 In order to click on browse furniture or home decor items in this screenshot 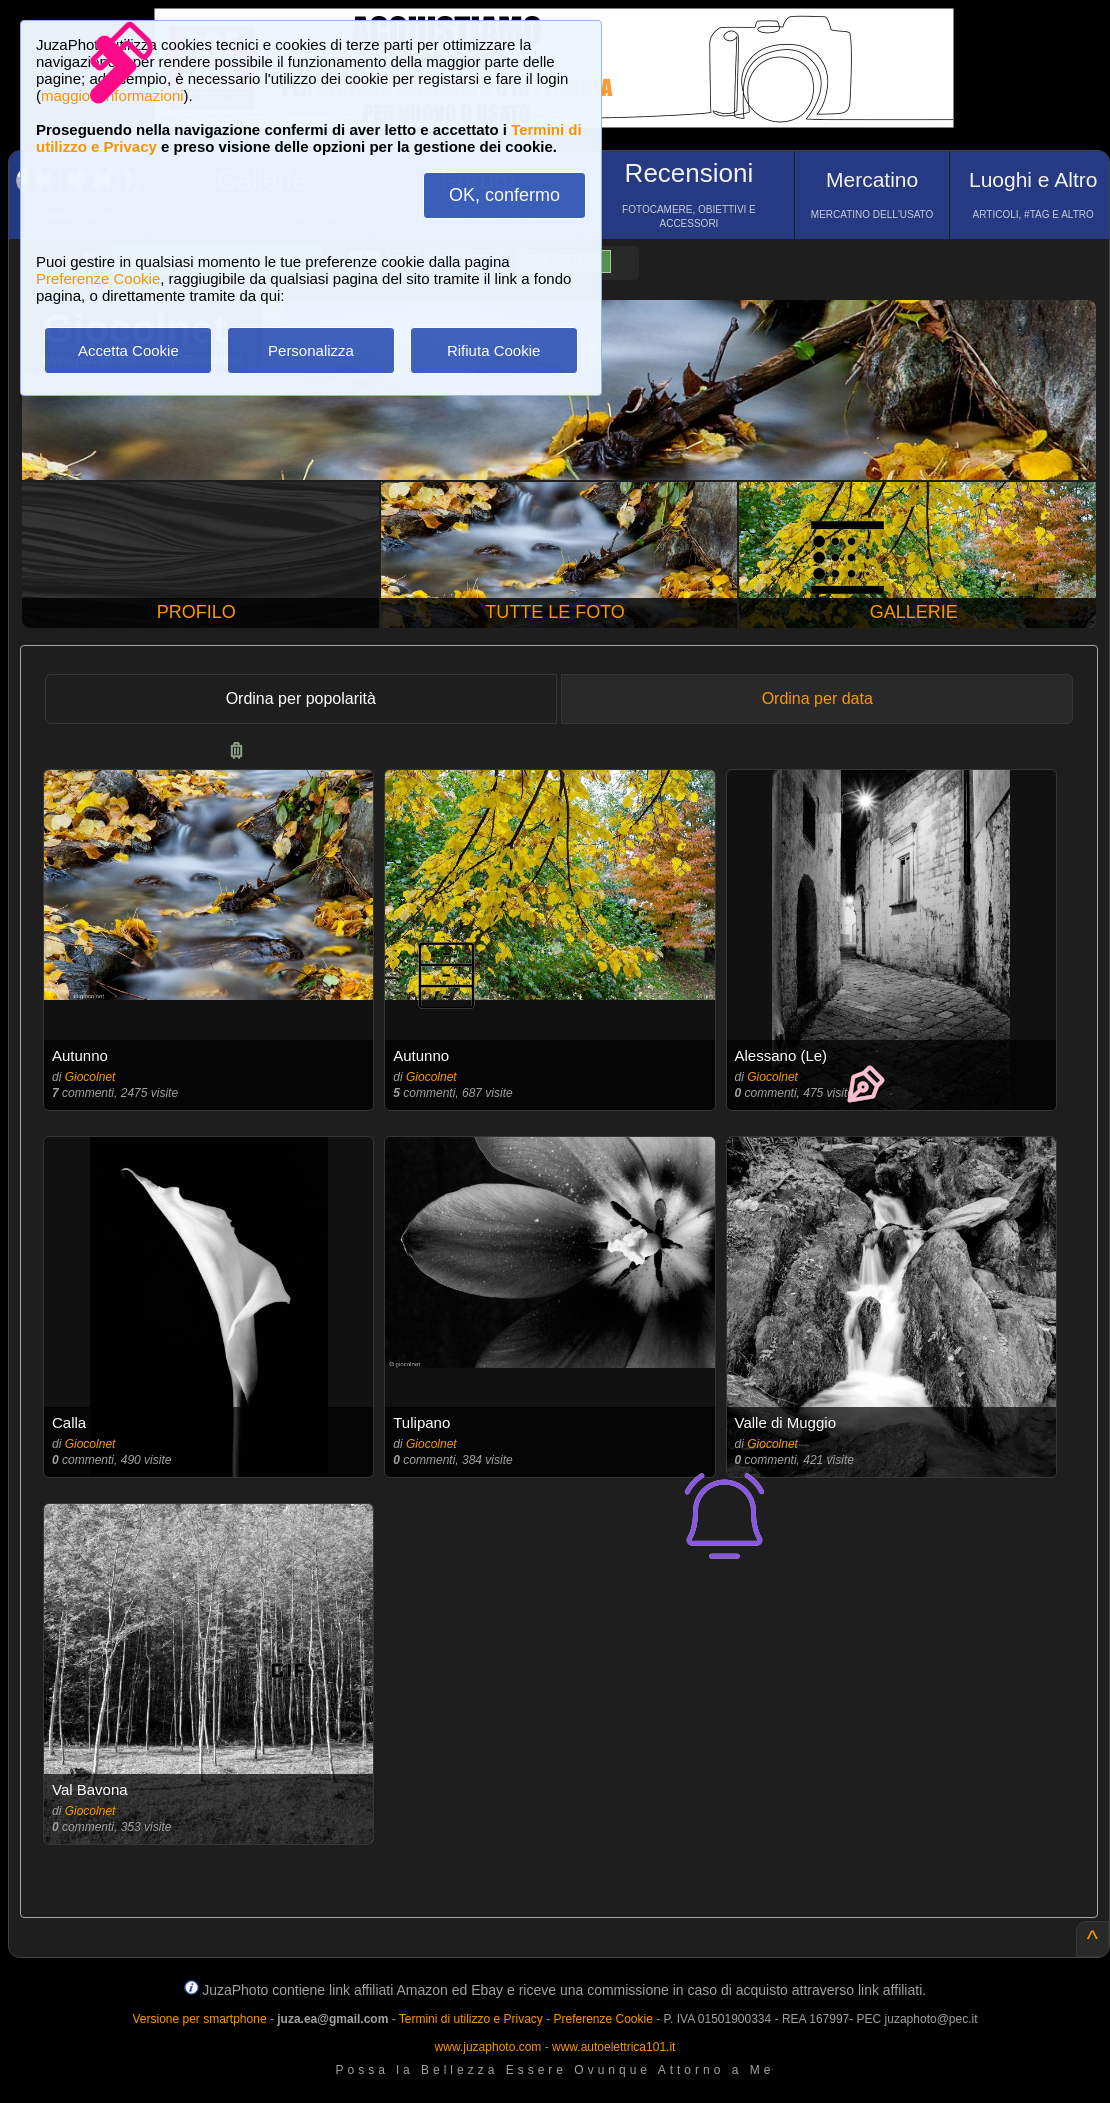, I will do `click(446, 975)`.